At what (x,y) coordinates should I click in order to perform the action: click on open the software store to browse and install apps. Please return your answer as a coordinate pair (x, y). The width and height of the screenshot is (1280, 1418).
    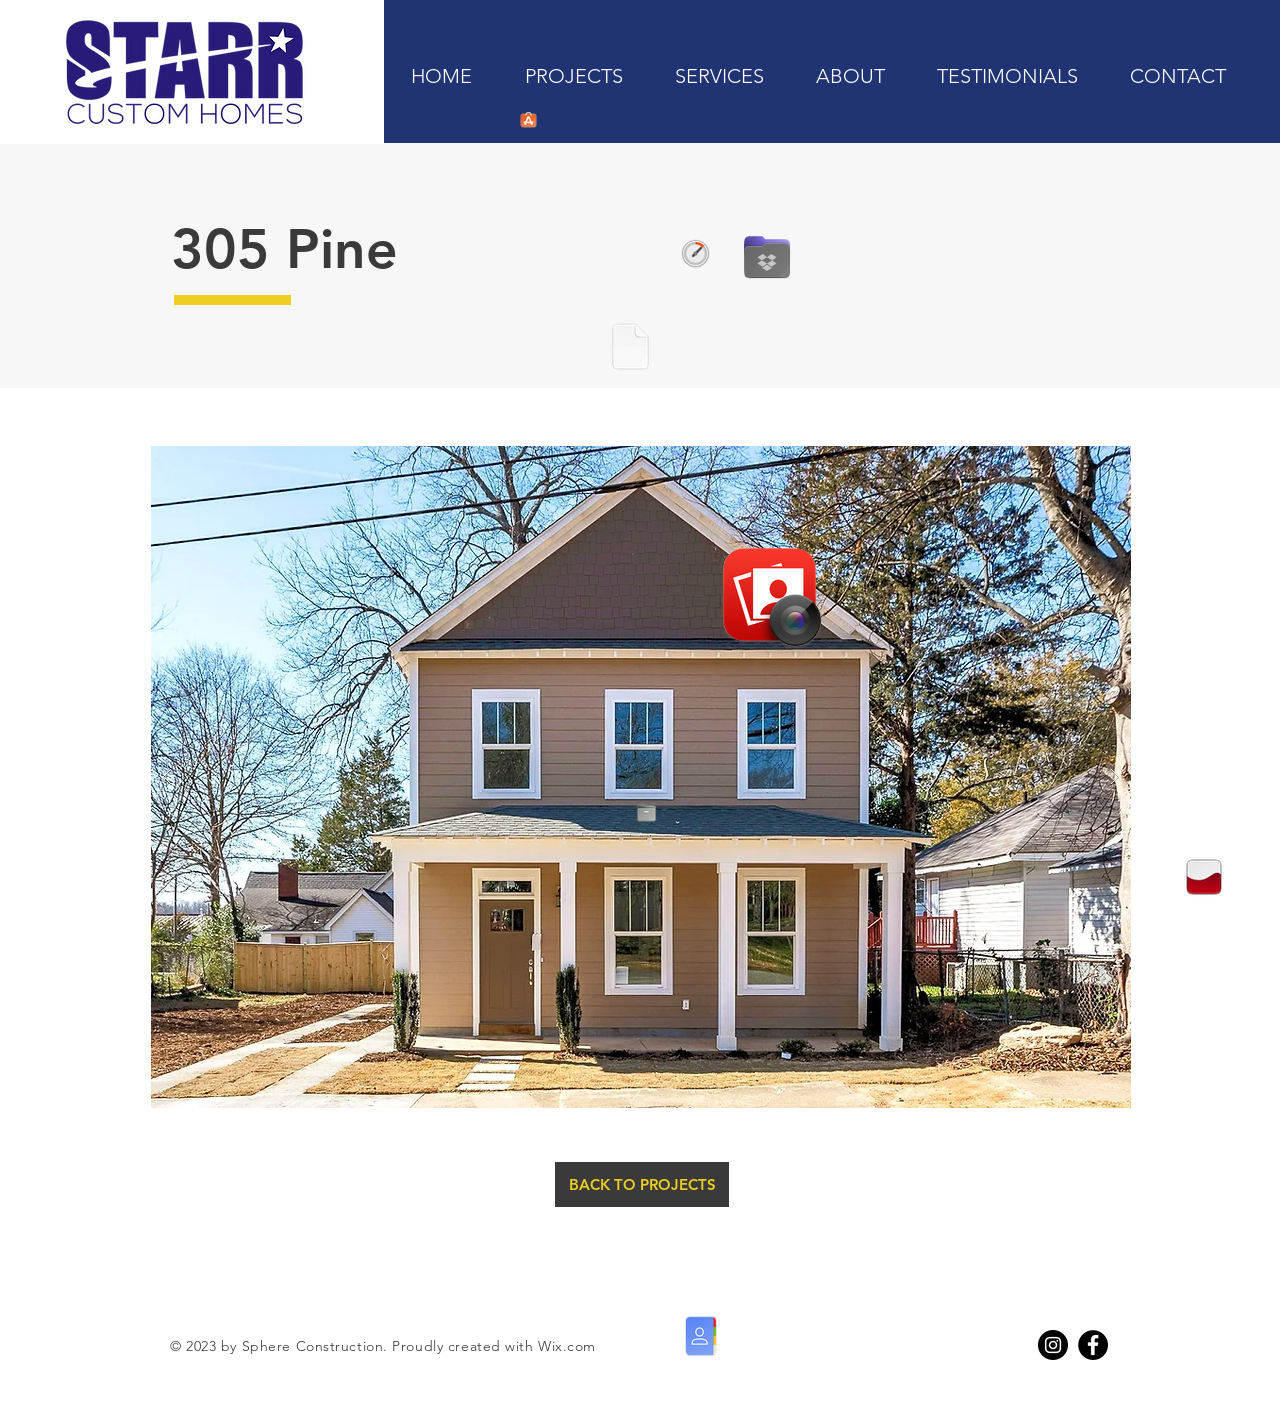
    Looking at the image, I should click on (528, 120).